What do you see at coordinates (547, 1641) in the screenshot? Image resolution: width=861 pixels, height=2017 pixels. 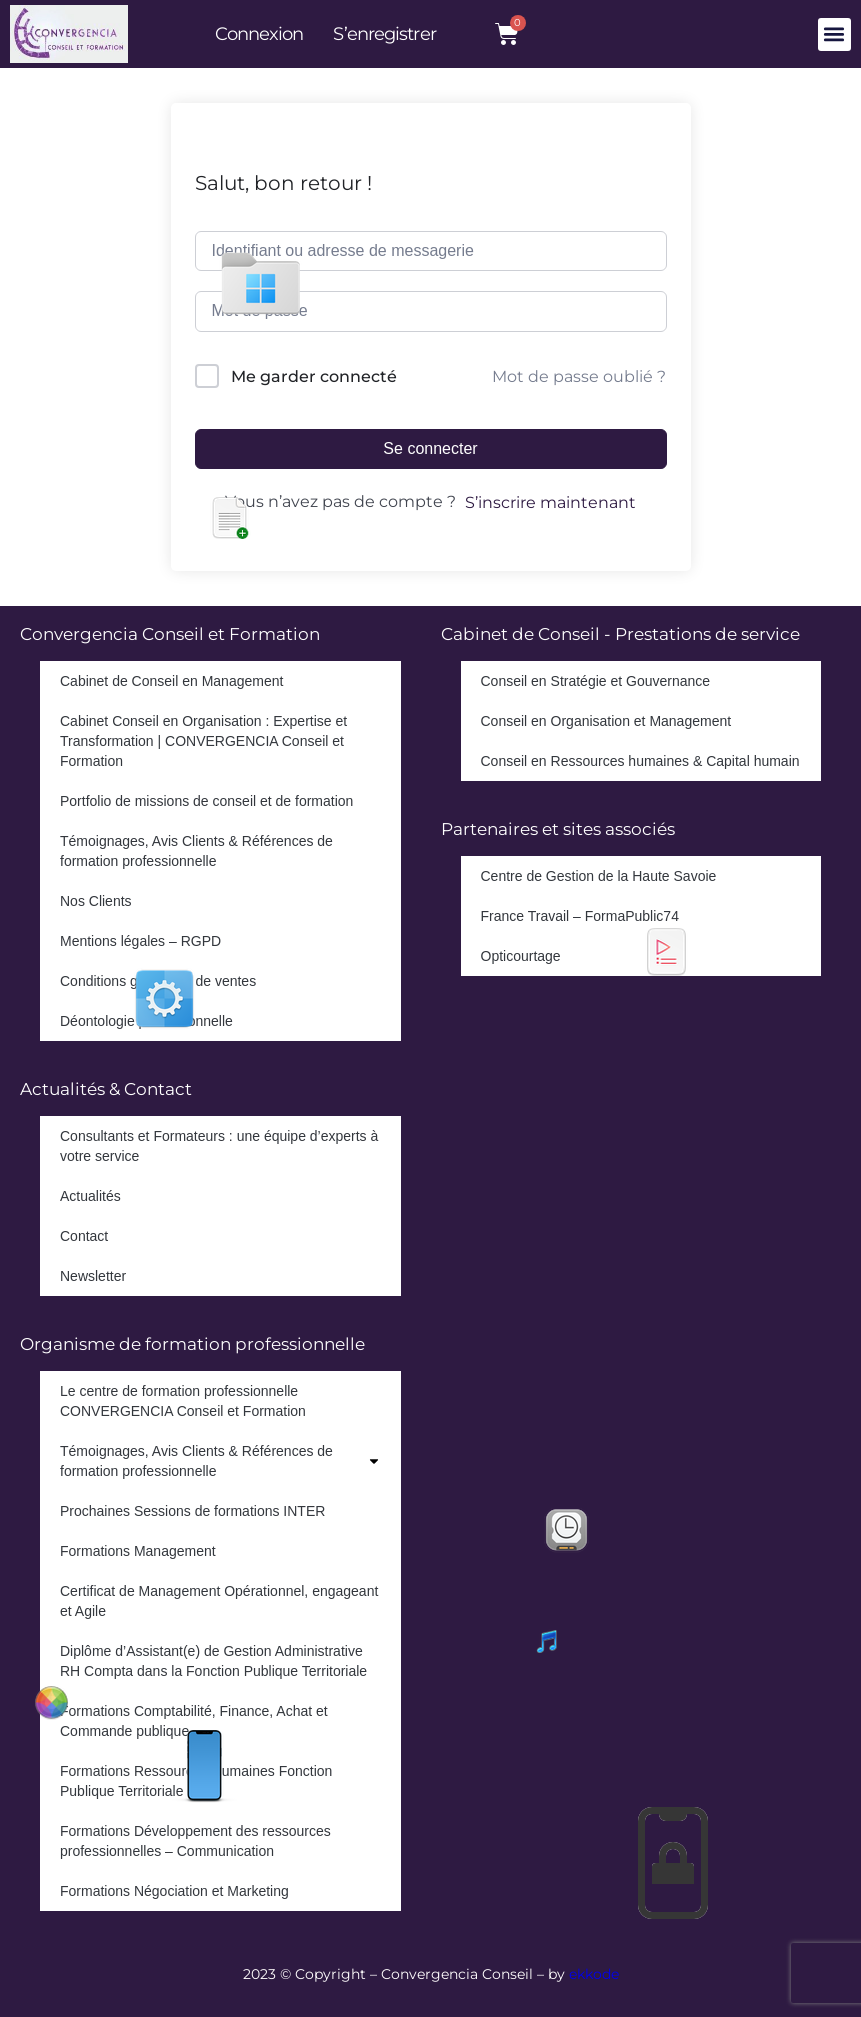 I see `access your music library` at bounding box center [547, 1641].